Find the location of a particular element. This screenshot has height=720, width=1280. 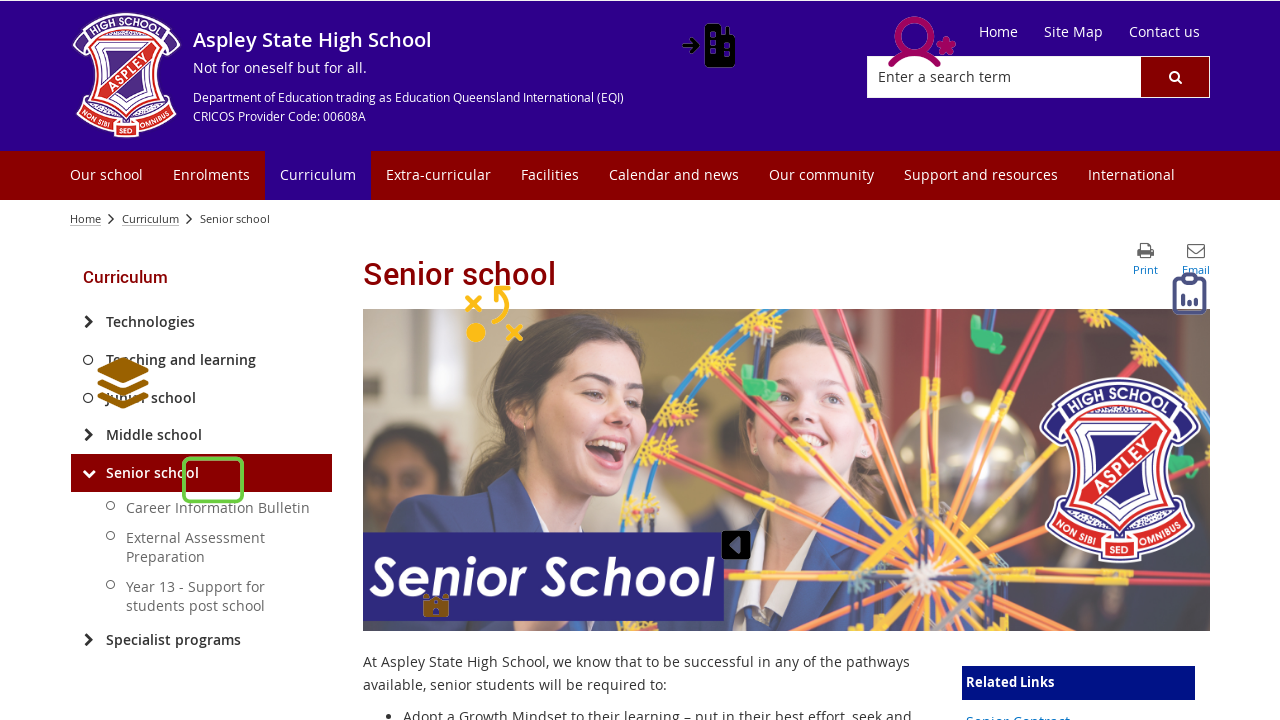

view or manage layers is located at coordinates (123, 383).